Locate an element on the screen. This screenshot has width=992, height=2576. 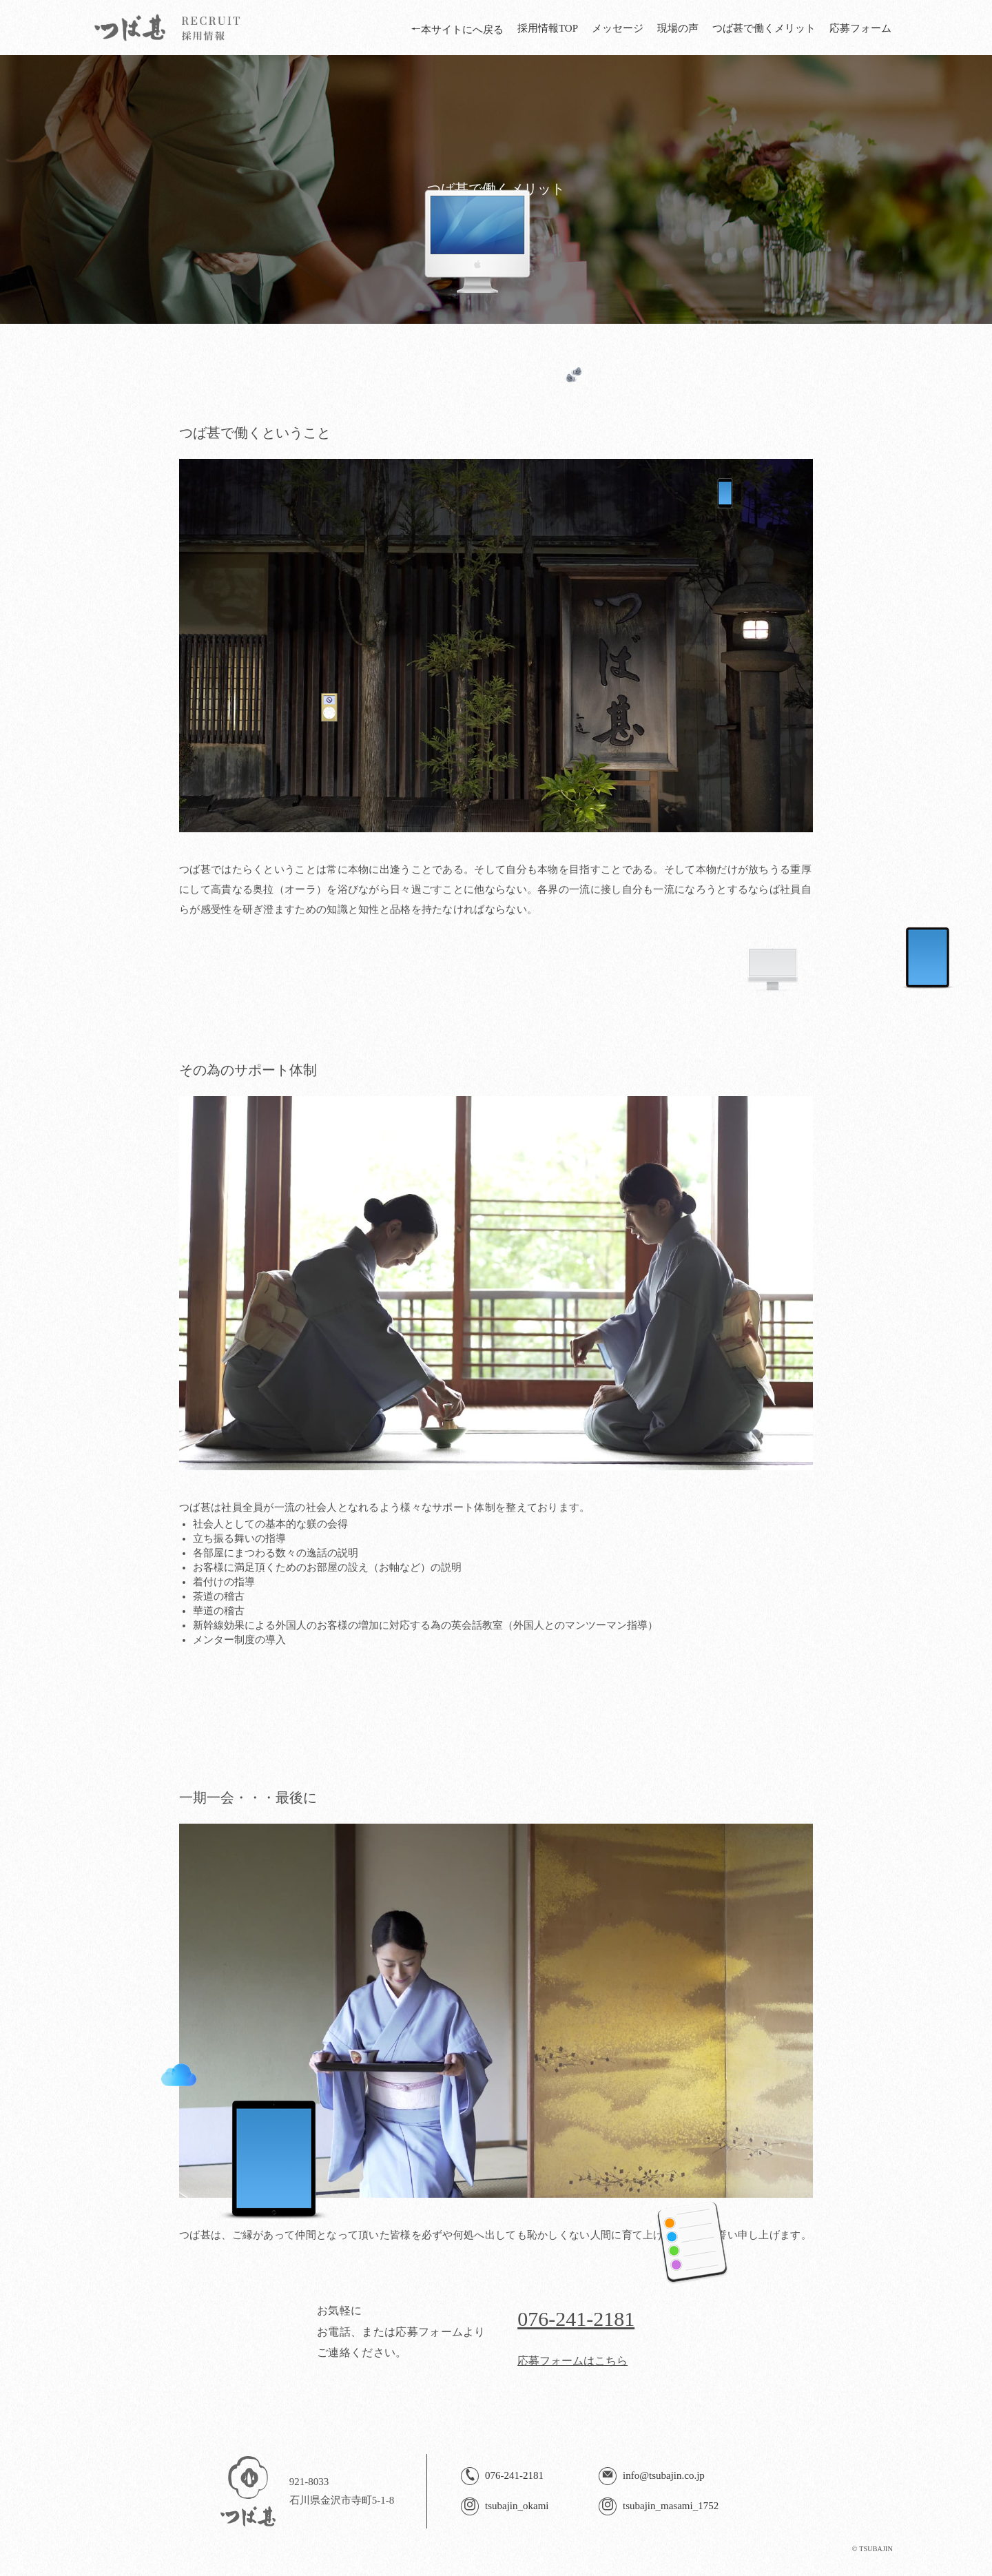
open iCloud Drive to access cloud-synced files is located at coordinates (178, 2074).